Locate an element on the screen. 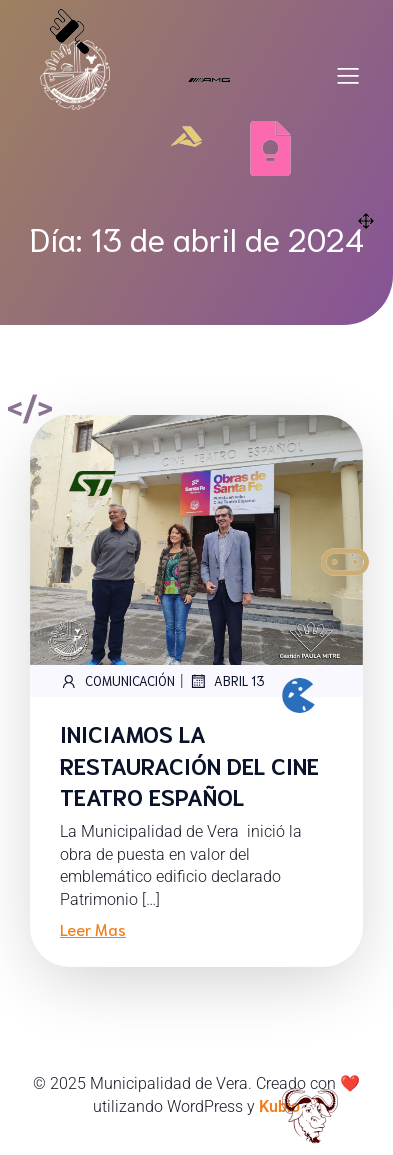  accusoft company logo is located at coordinates (186, 136).